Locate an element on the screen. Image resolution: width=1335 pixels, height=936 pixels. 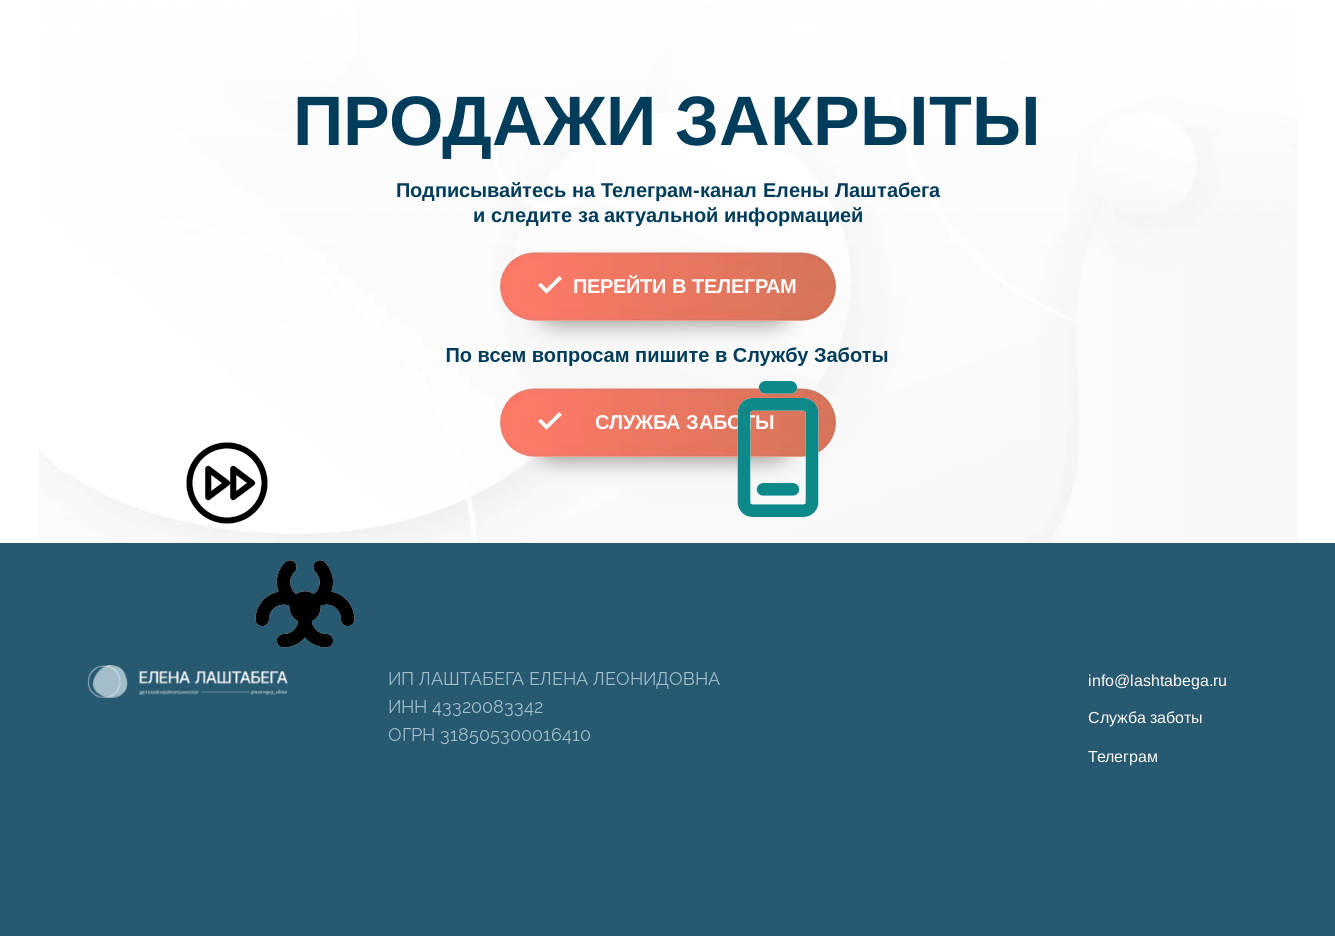
skip forward in media playback is located at coordinates (227, 483).